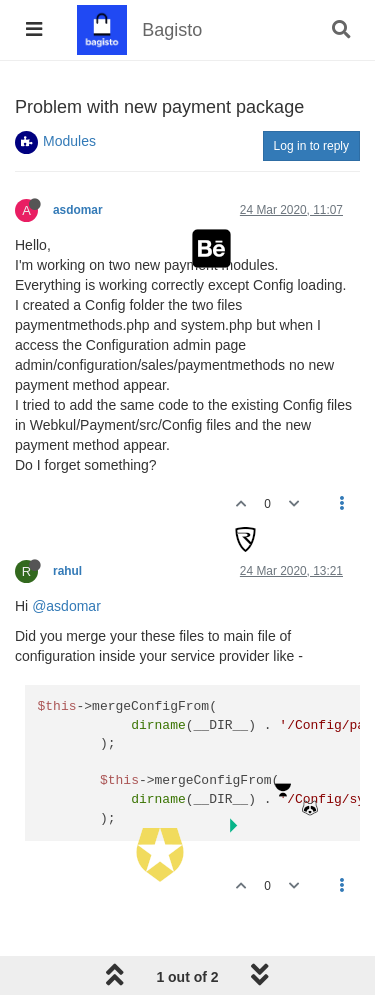 This screenshot has height=995, width=375. What do you see at coordinates (160, 855) in the screenshot?
I see `Auth0 identity and authentication service logo` at bounding box center [160, 855].